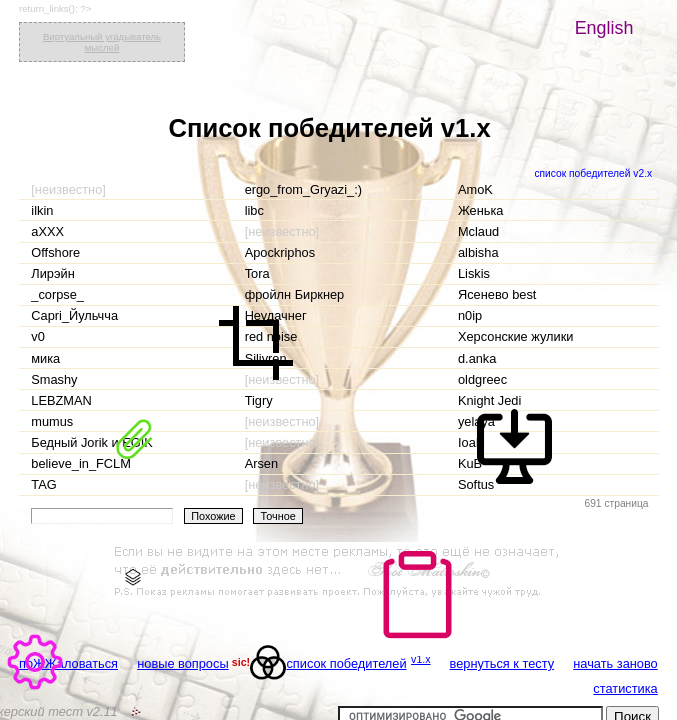 The image size is (677, 720). I want to click on paste copied content from clipboard, so click(417, 596).